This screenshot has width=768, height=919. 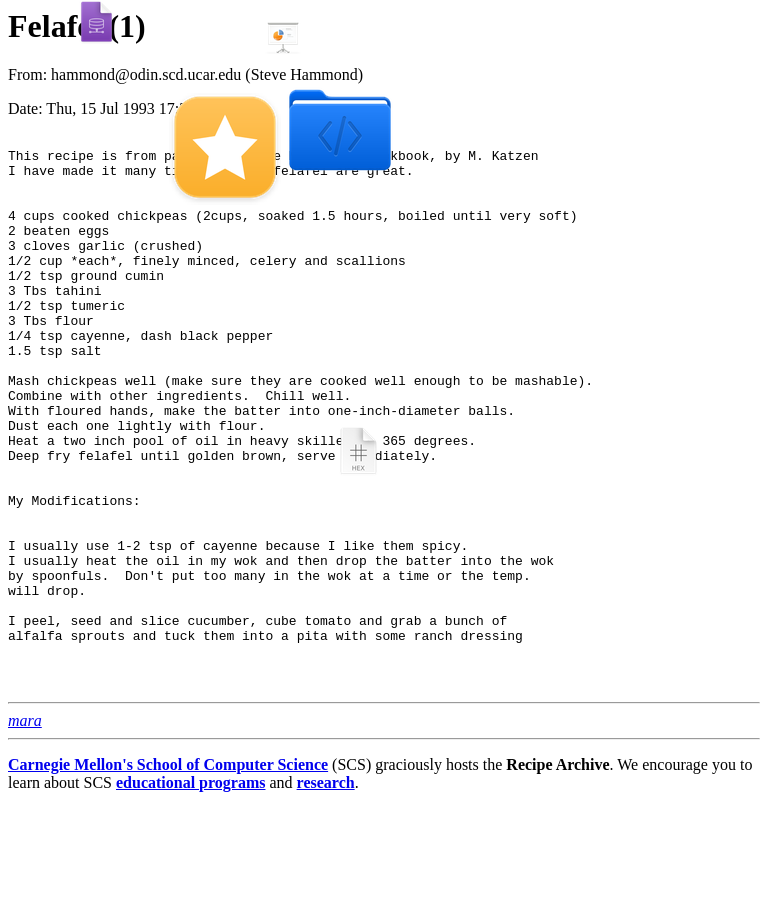 I want to click on open a hexadecimal data file, so click(x=358, y=451).